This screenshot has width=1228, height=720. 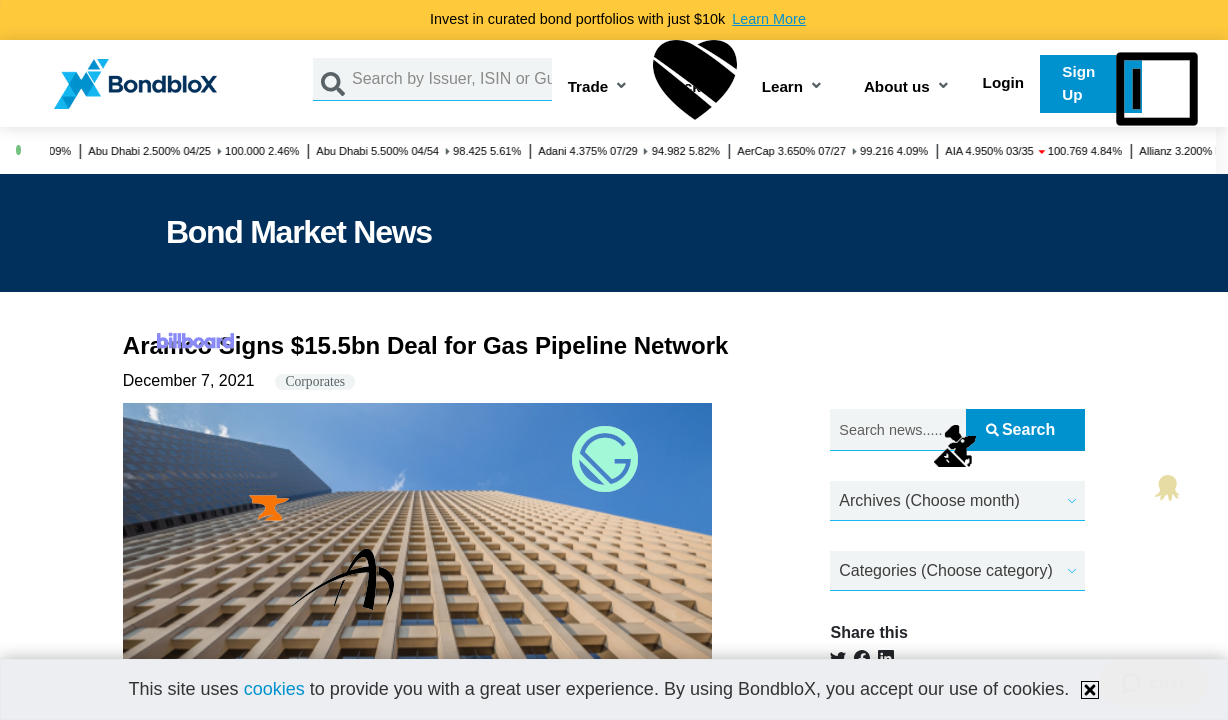 What do you see at coordinates (955, 446) in the screenshot?
I see `ratatui terminal UI library logo` at bounding box center [955, 446].